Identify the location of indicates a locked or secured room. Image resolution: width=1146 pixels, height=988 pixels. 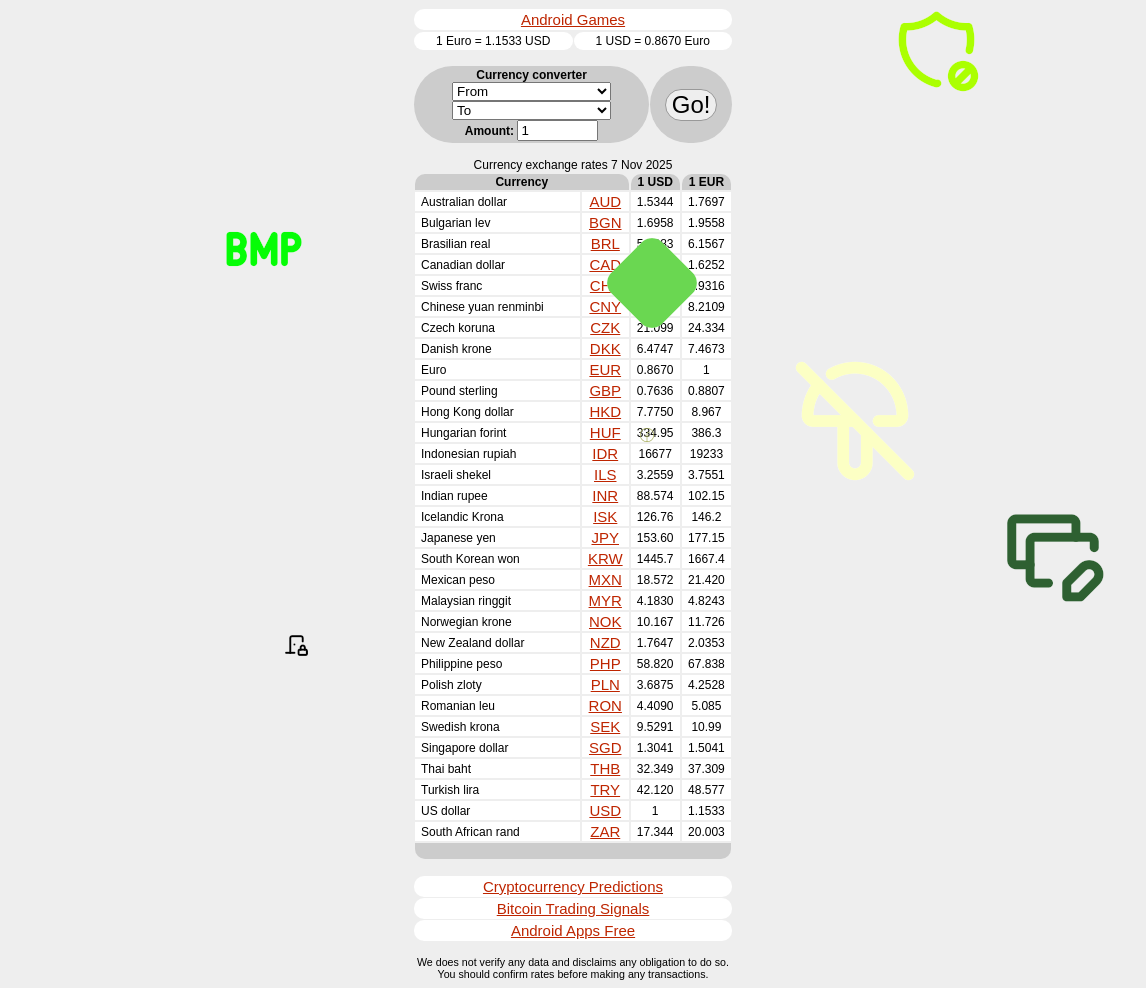
(296, 644).